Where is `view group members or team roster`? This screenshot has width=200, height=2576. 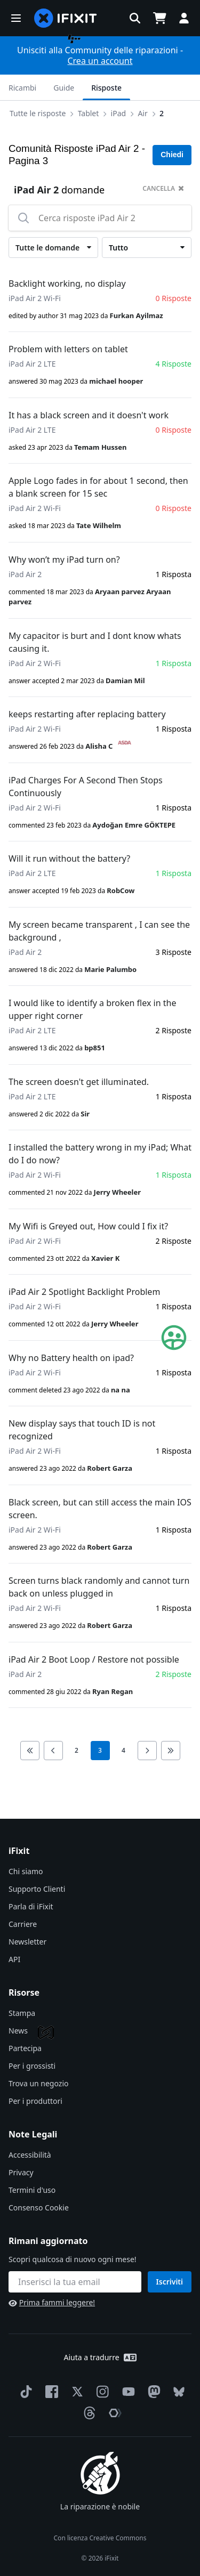 view group members or team roster is located at coordinates (174, 1338).